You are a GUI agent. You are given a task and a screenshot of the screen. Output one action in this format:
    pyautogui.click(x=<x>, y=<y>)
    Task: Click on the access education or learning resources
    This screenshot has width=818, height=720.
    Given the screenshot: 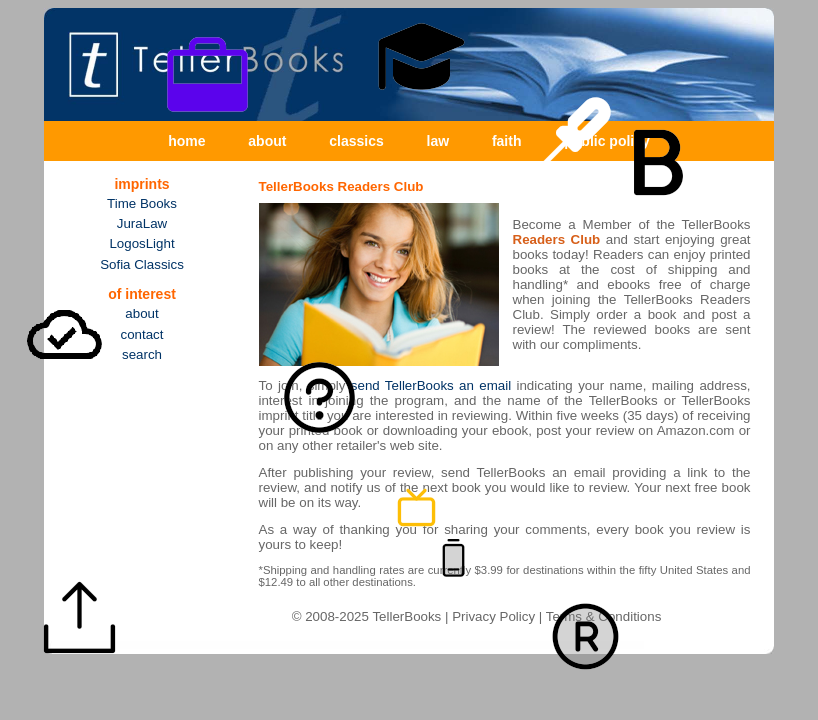 What is the action you would take?
    pyautogui.click(x=421, y=56)
    